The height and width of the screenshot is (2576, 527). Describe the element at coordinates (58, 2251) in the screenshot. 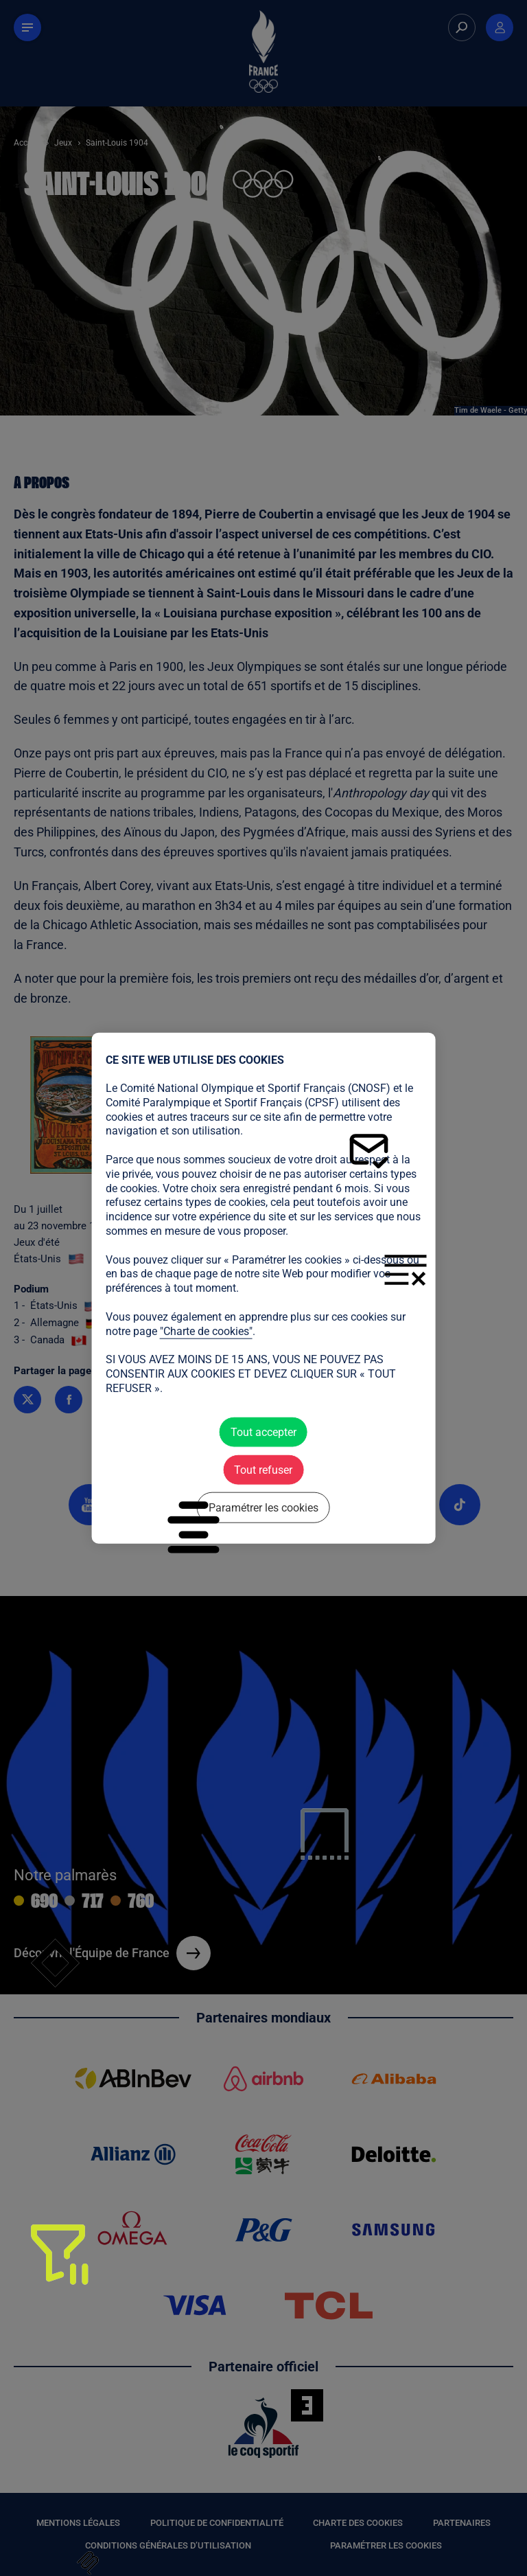

I see `pause active filters` at that location.